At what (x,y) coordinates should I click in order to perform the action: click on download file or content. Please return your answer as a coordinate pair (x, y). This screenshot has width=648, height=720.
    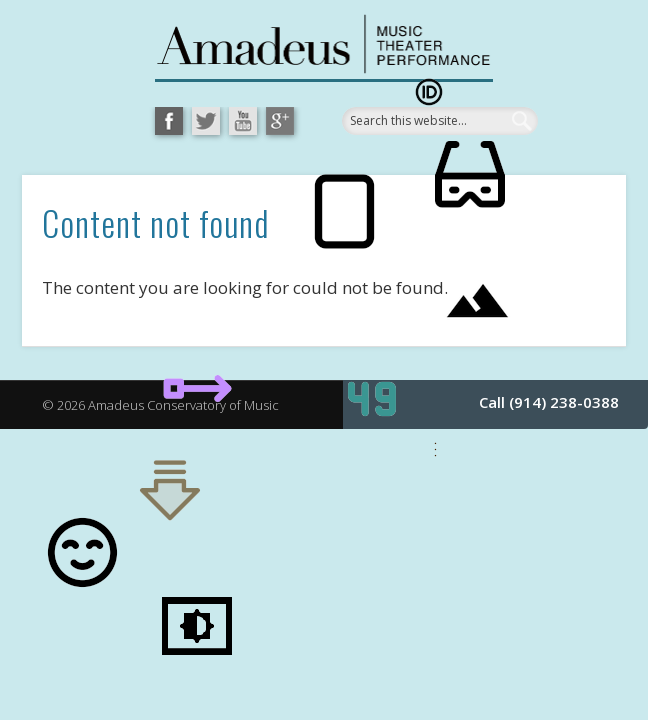
    Looking at the image, I should click on (170, 488).